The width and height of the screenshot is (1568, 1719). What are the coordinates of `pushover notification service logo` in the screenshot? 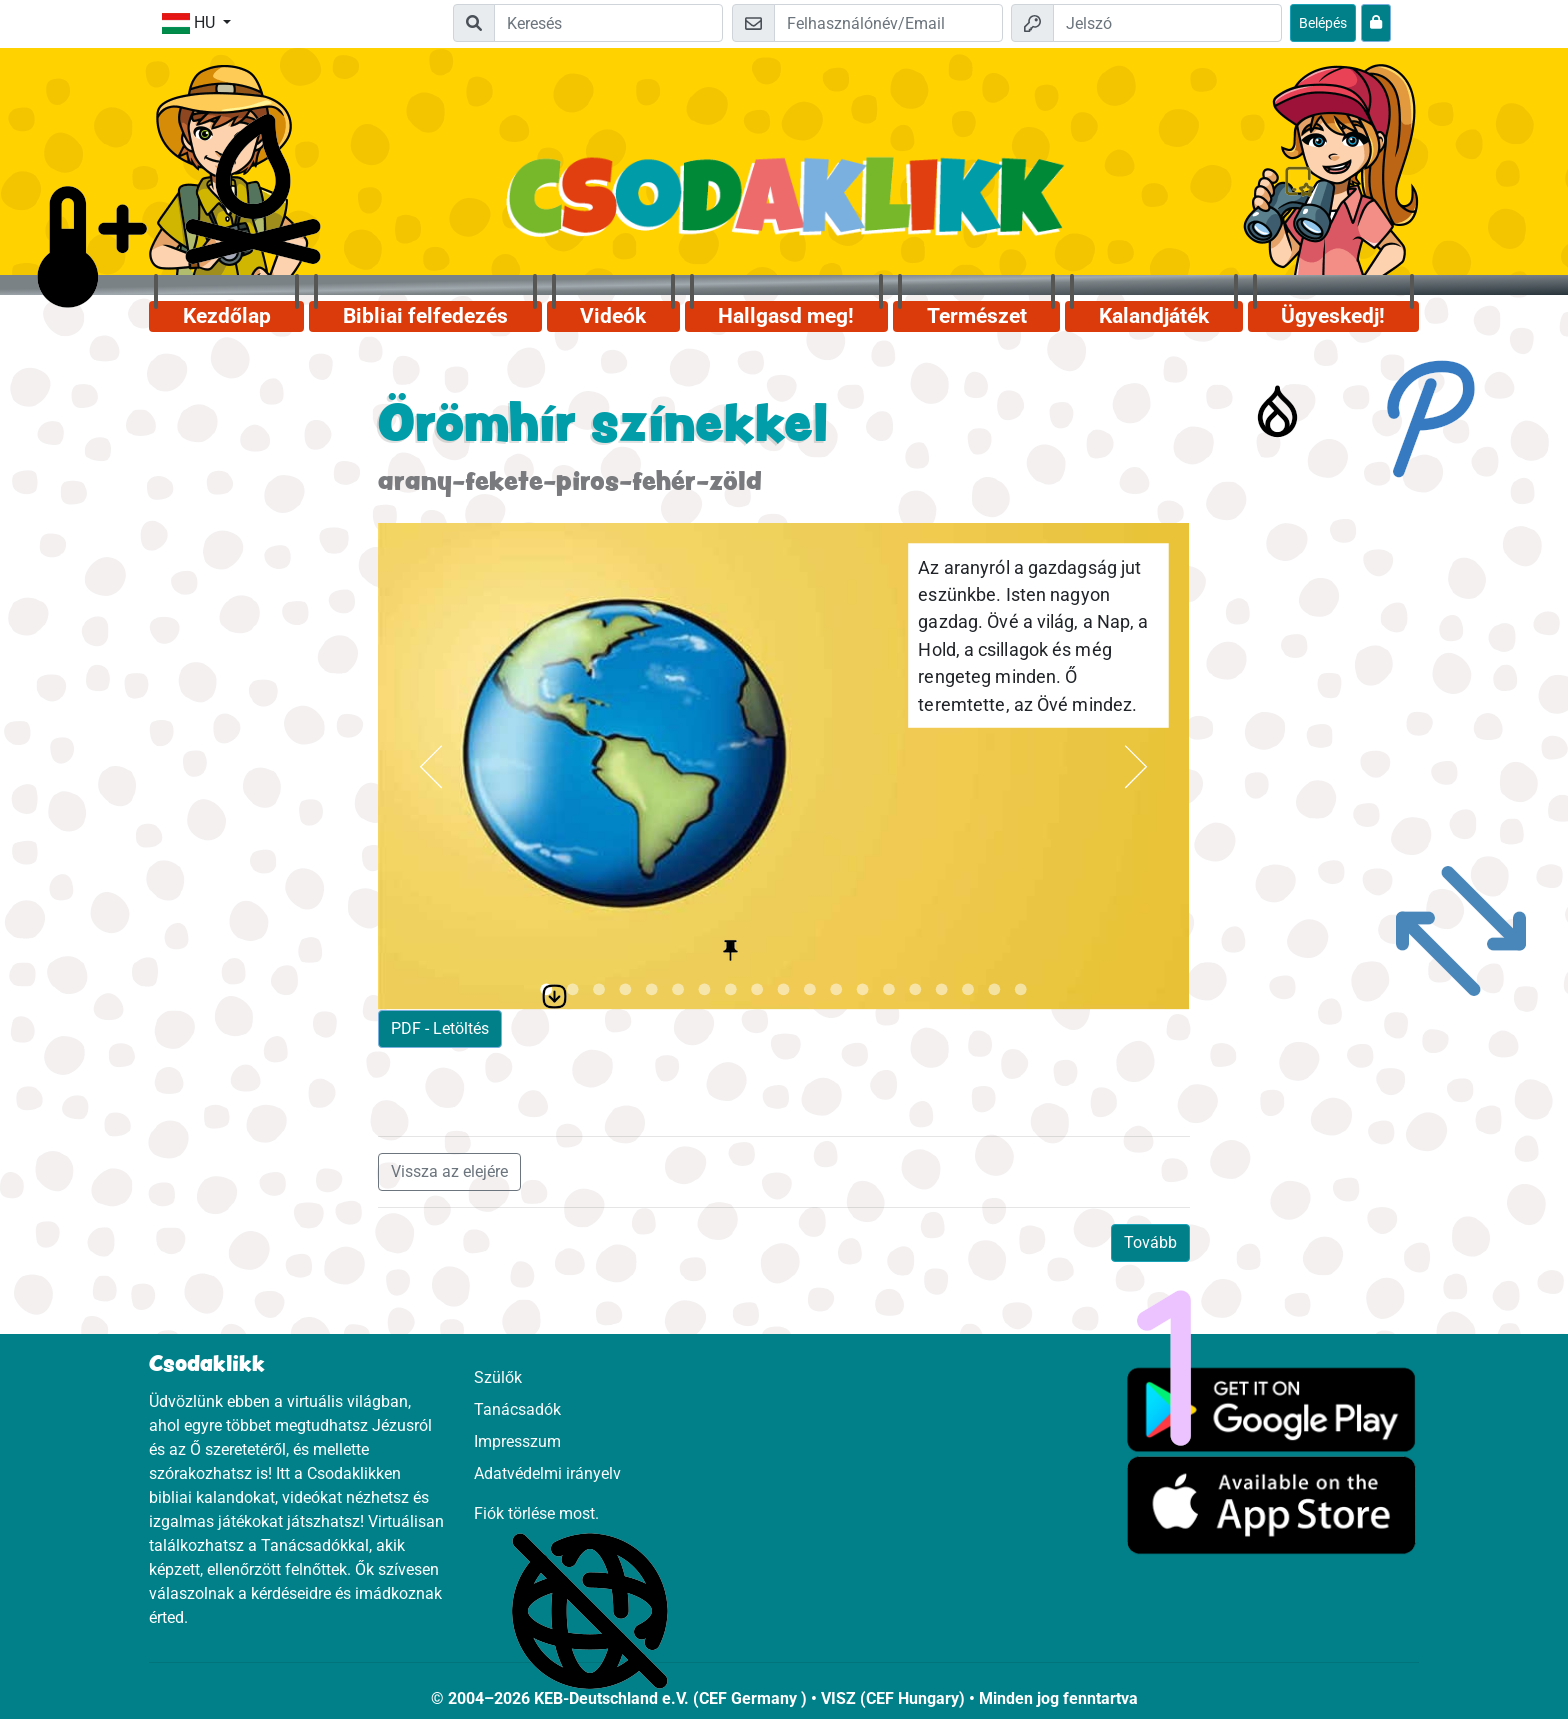 It's located at (1428, 419).